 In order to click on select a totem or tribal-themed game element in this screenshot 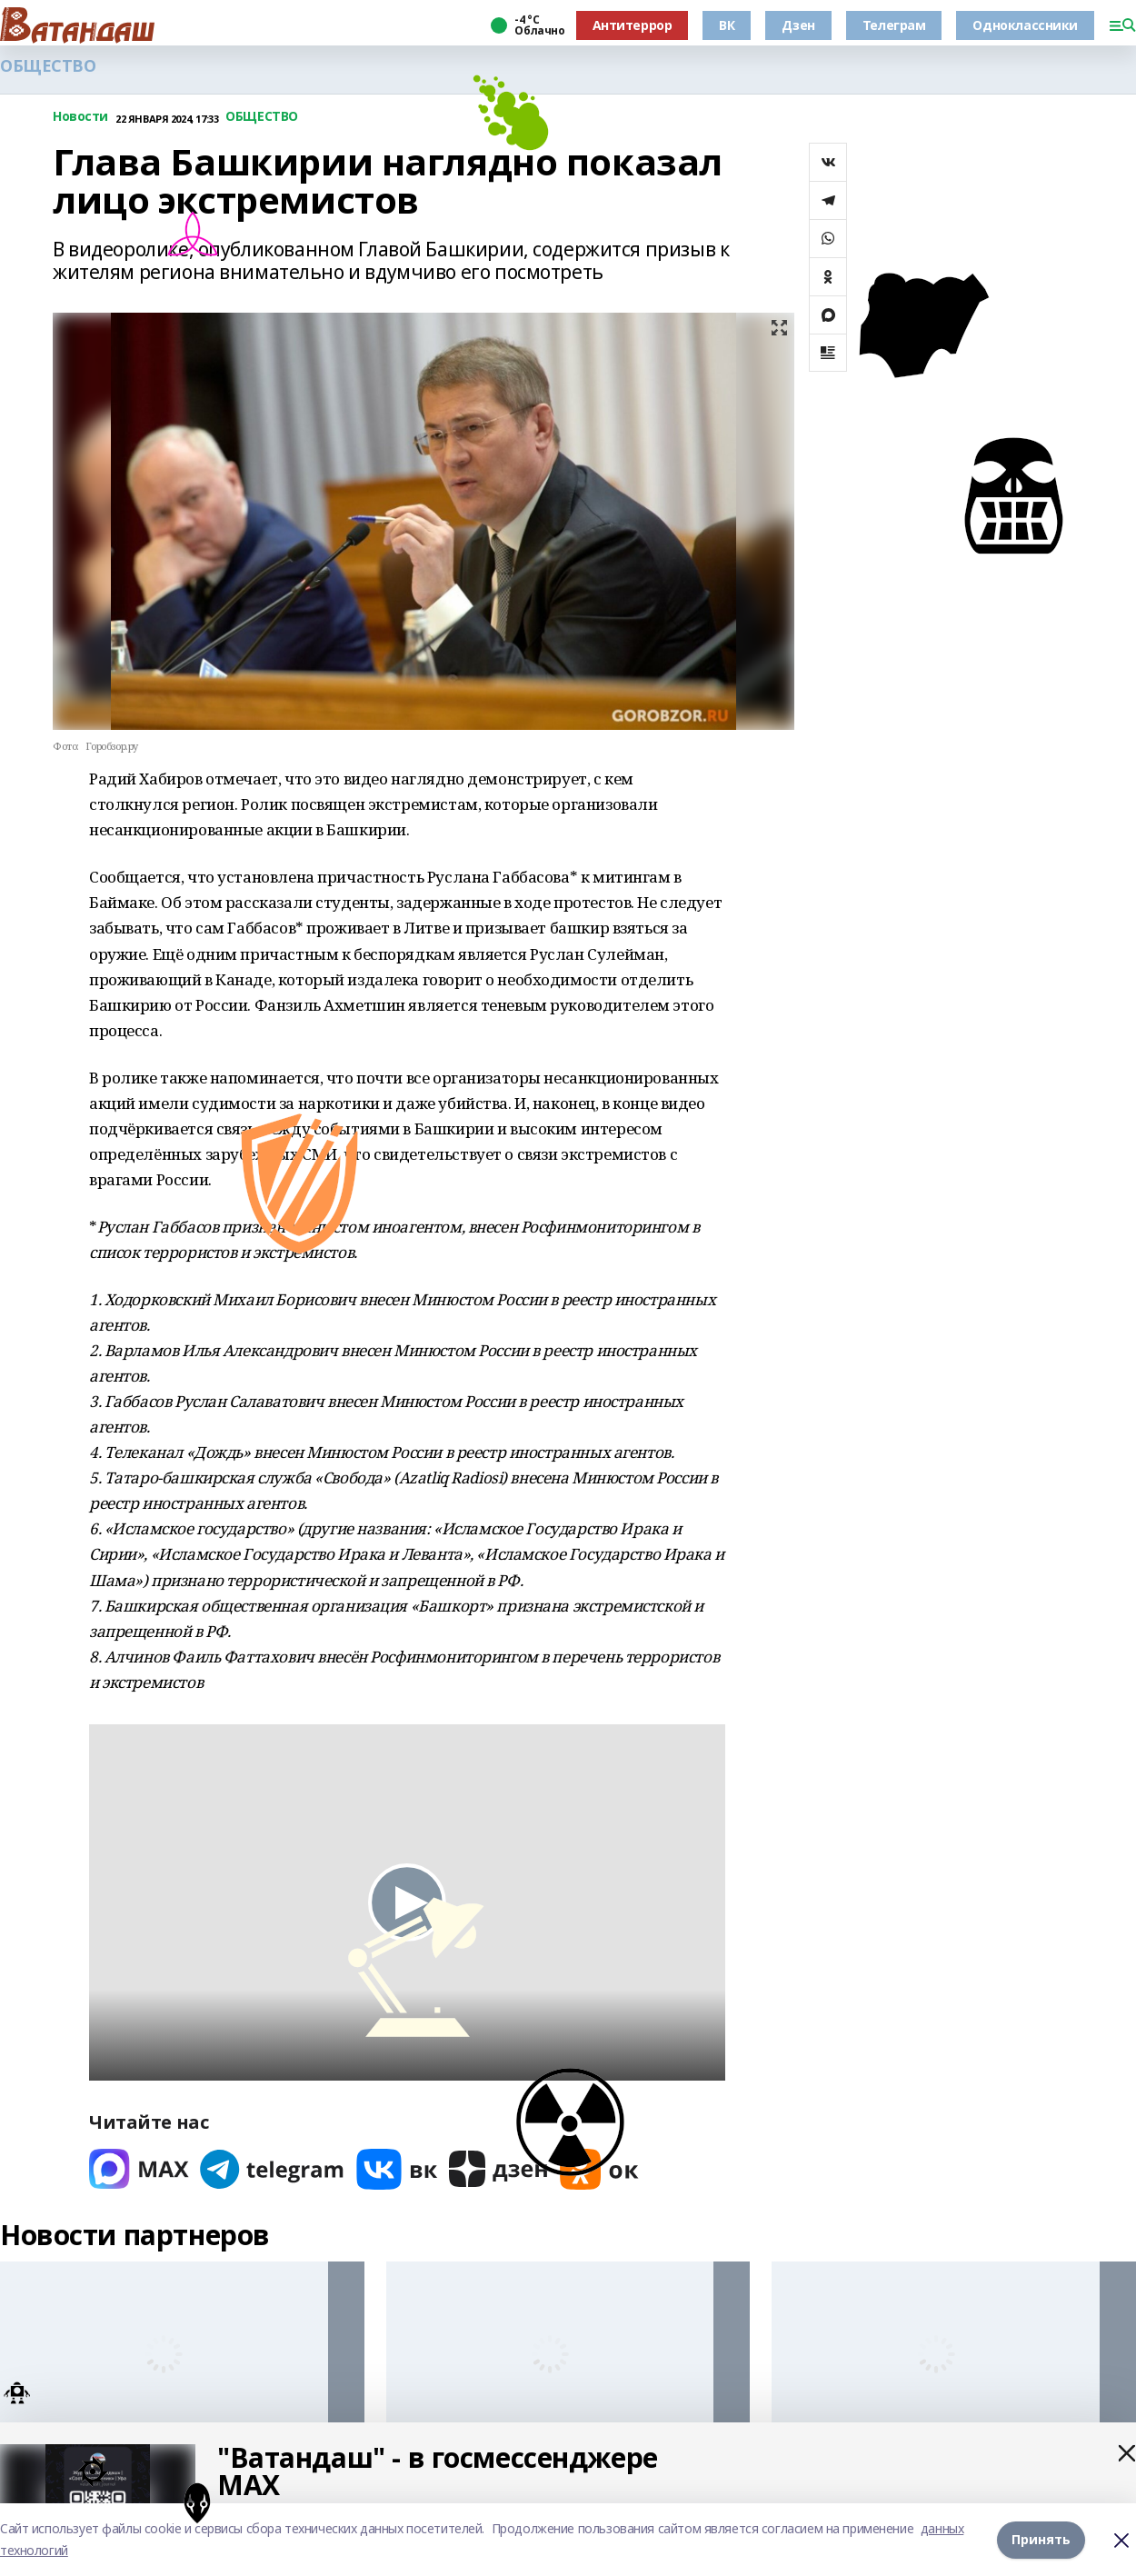, I will do `click(1014, 495)`.